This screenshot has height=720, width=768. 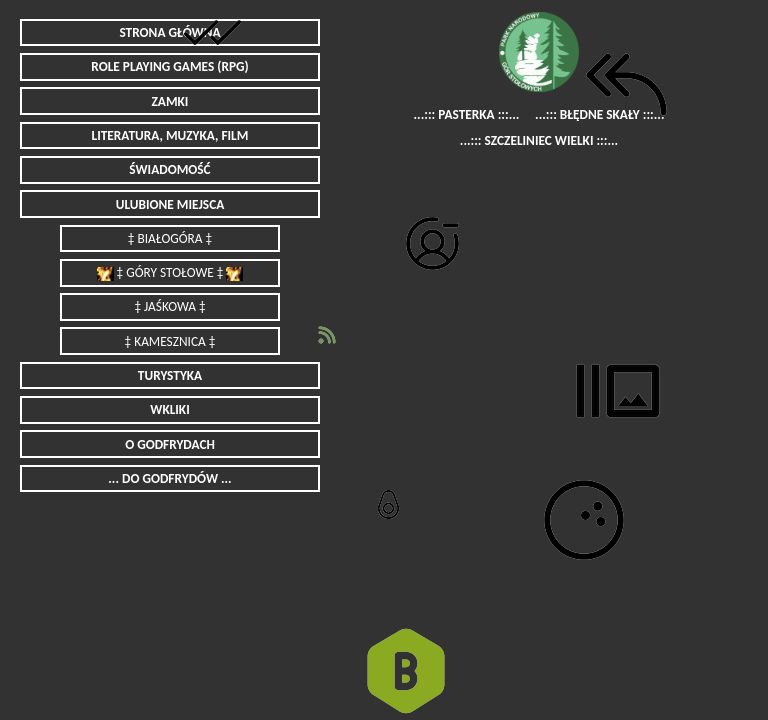 I want to click on indicates multiple items completed or verified, so click(x=212, y=33).